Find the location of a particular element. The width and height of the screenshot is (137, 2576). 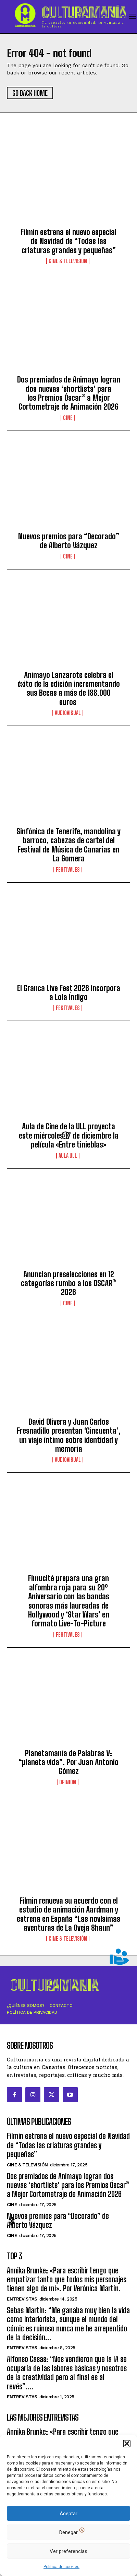

rewind 30 seconds is located at coordinates (65, 1135).